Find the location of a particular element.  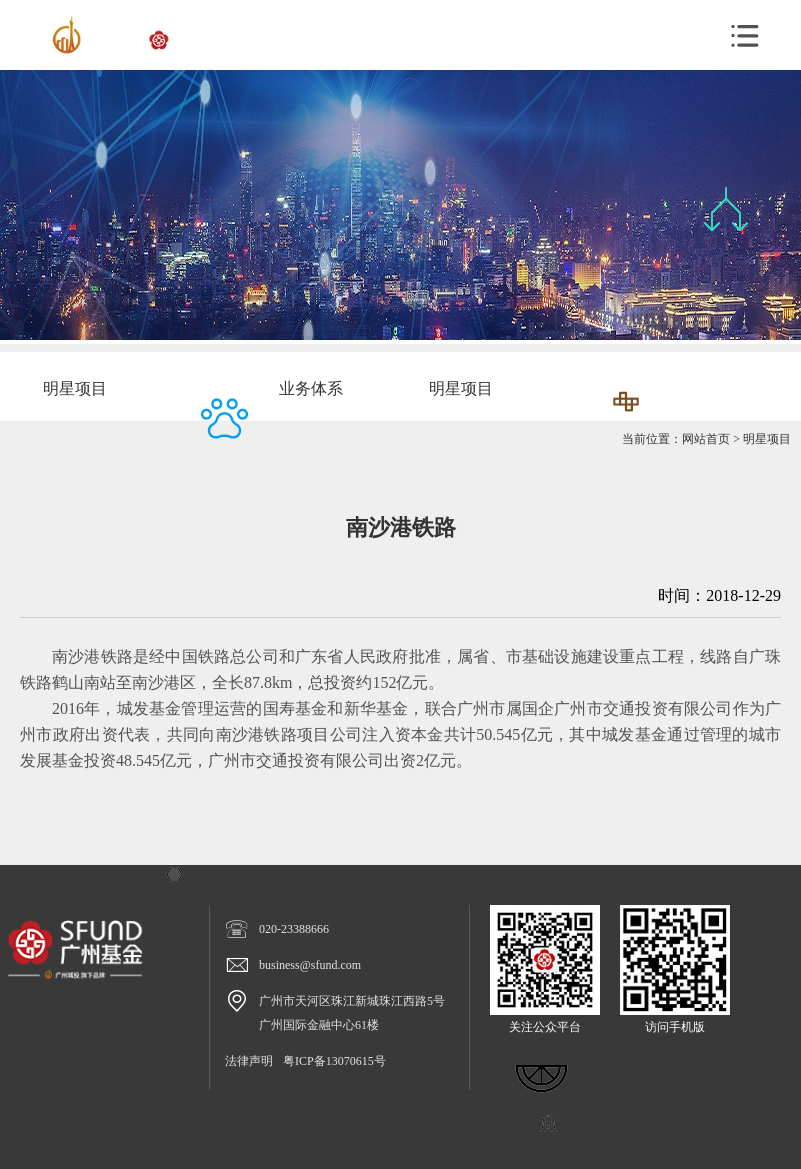

access pet-related features or settings is located at coordinates (224, 418).